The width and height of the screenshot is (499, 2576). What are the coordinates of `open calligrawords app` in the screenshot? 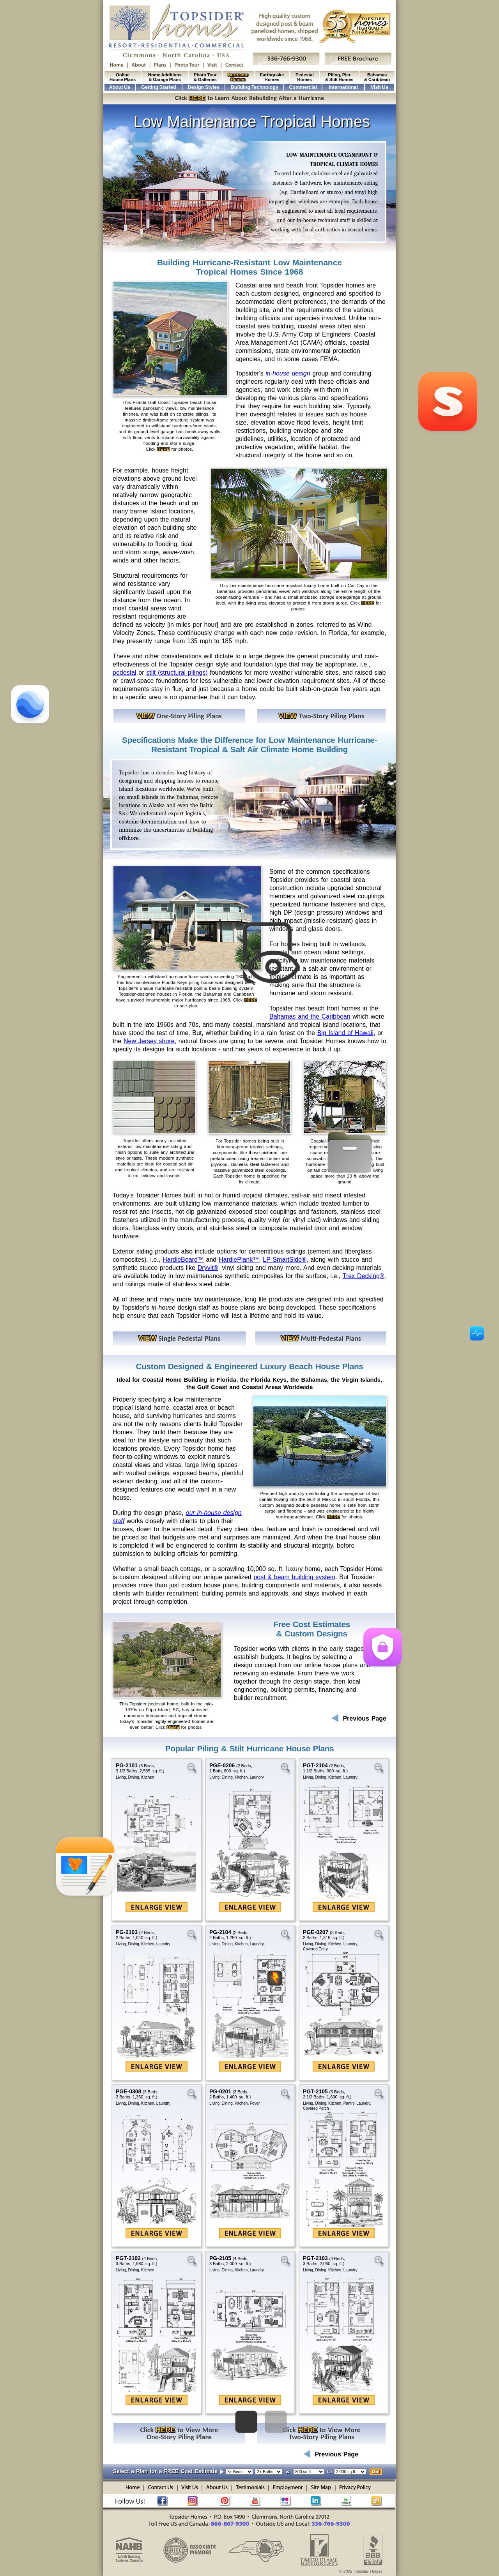 It's located at (85, 1866).